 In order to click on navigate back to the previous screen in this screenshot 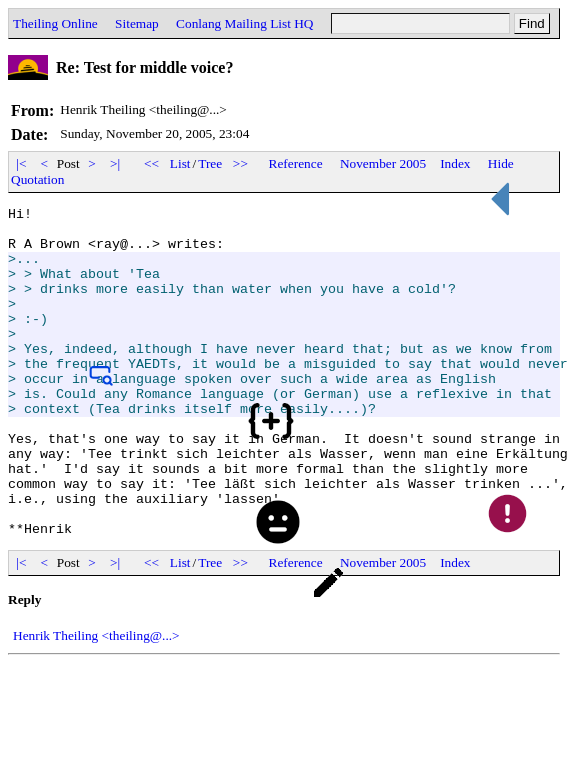, I will do `click(500, 199)`.